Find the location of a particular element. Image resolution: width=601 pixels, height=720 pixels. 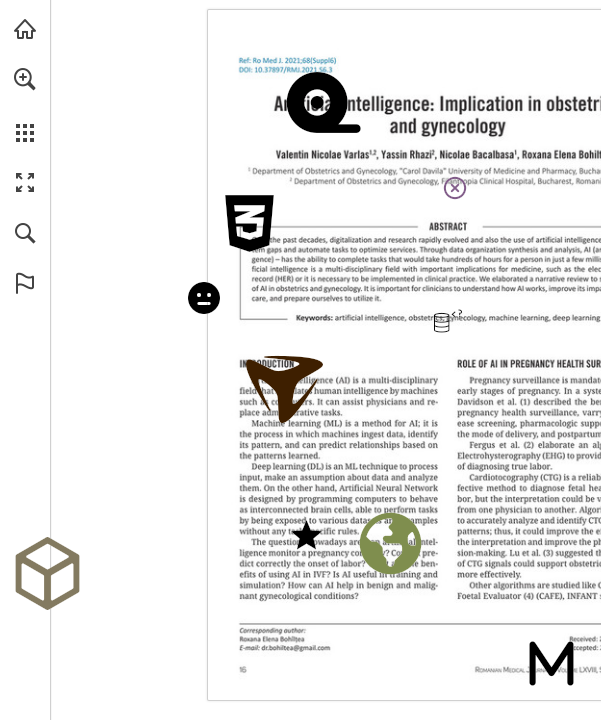

open adminer database management tool is located at coordinates (448, 321).